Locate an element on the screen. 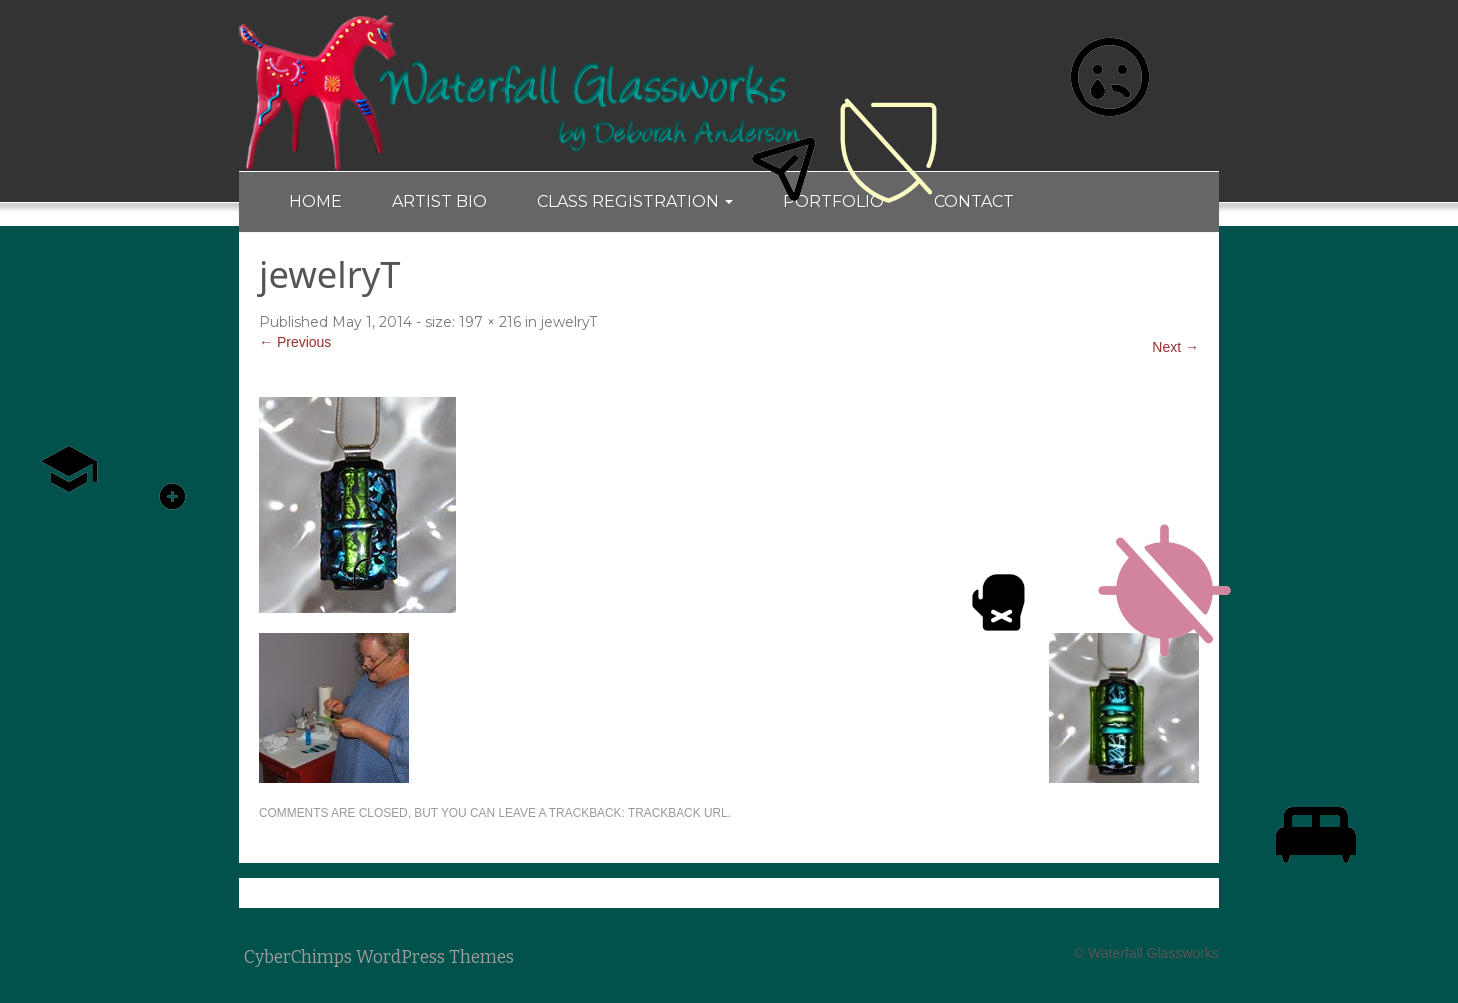  location services disabled is located at coordinates (1164, 590).